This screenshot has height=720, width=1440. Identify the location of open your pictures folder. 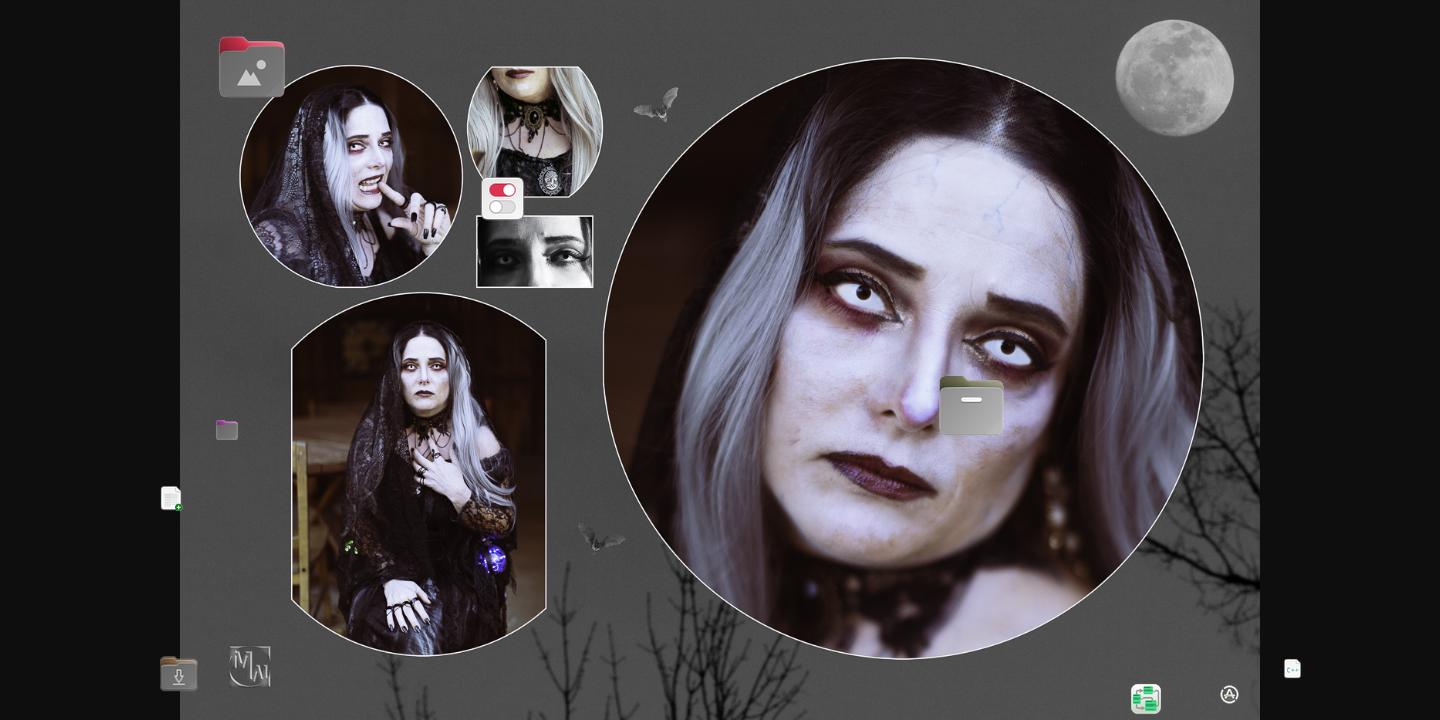
(252, 67).